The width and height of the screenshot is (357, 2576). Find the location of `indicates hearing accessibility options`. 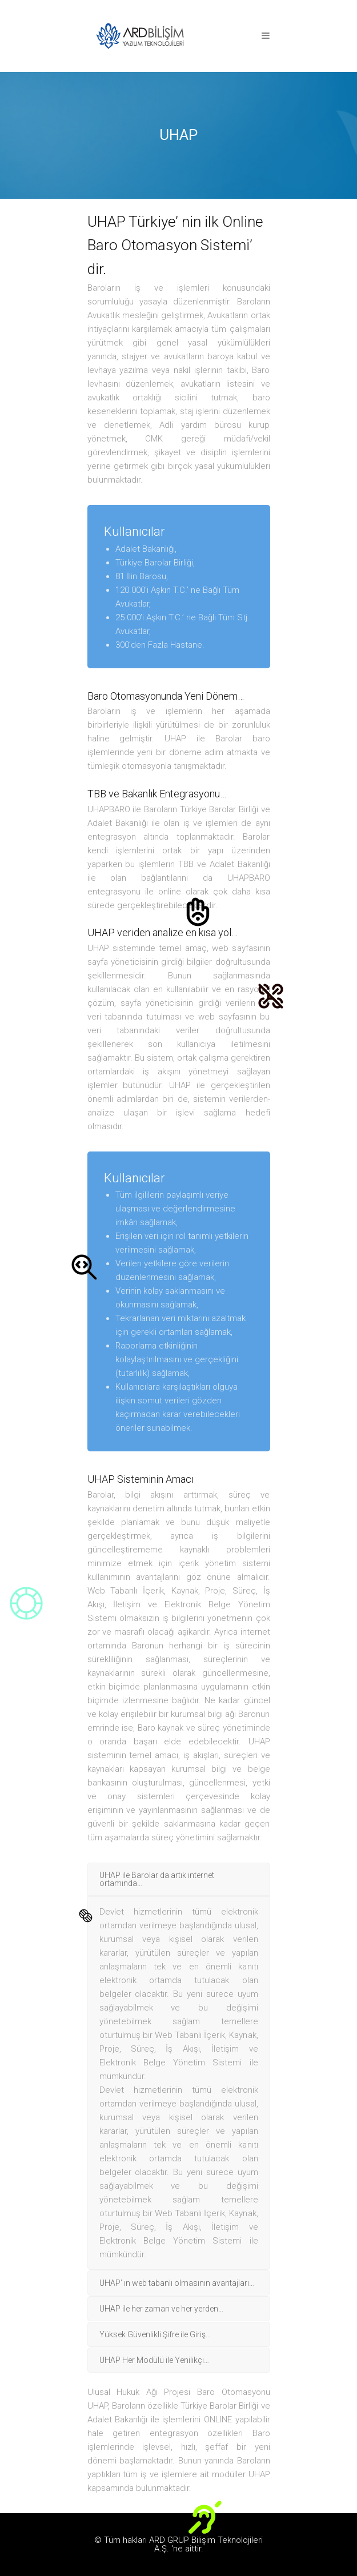

indicates hearing accessibility options is located at coordinates (205, 2517).